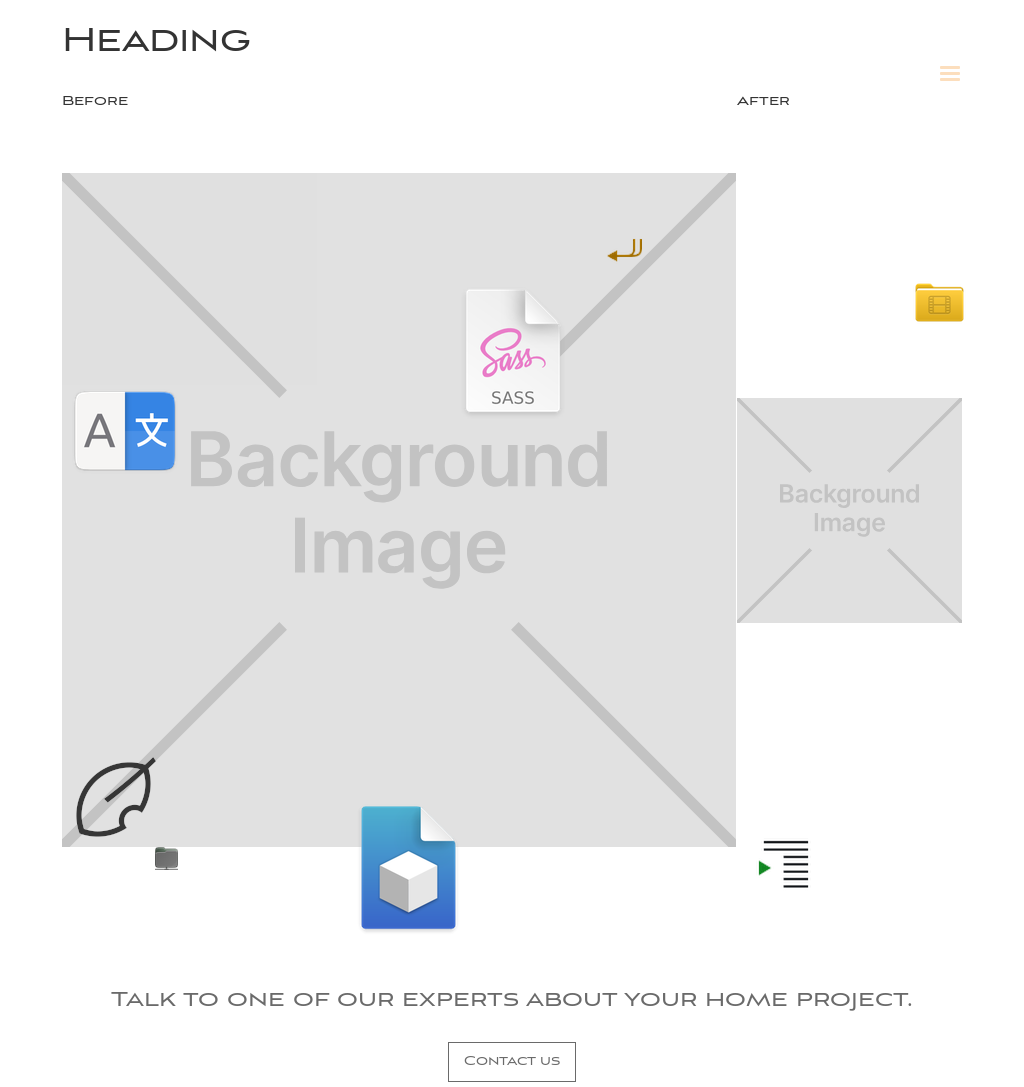  What do you see at coordinates (624, 248) in the screenshot?
I see `reply to all recipients in an email thread` at bounding box center [624, 248].